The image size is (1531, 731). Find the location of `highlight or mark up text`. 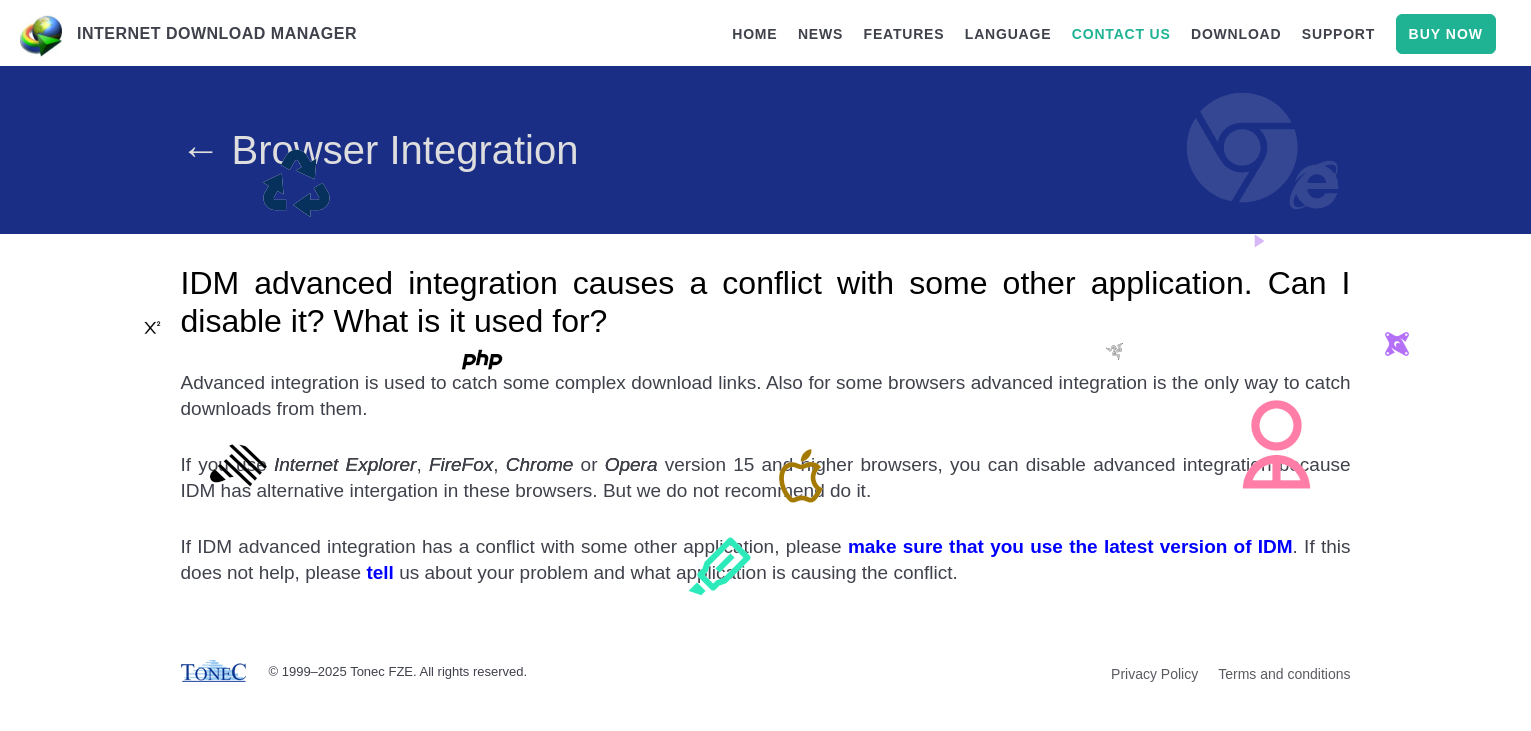

highlight or mark up text is located at coordinates (720, 567).